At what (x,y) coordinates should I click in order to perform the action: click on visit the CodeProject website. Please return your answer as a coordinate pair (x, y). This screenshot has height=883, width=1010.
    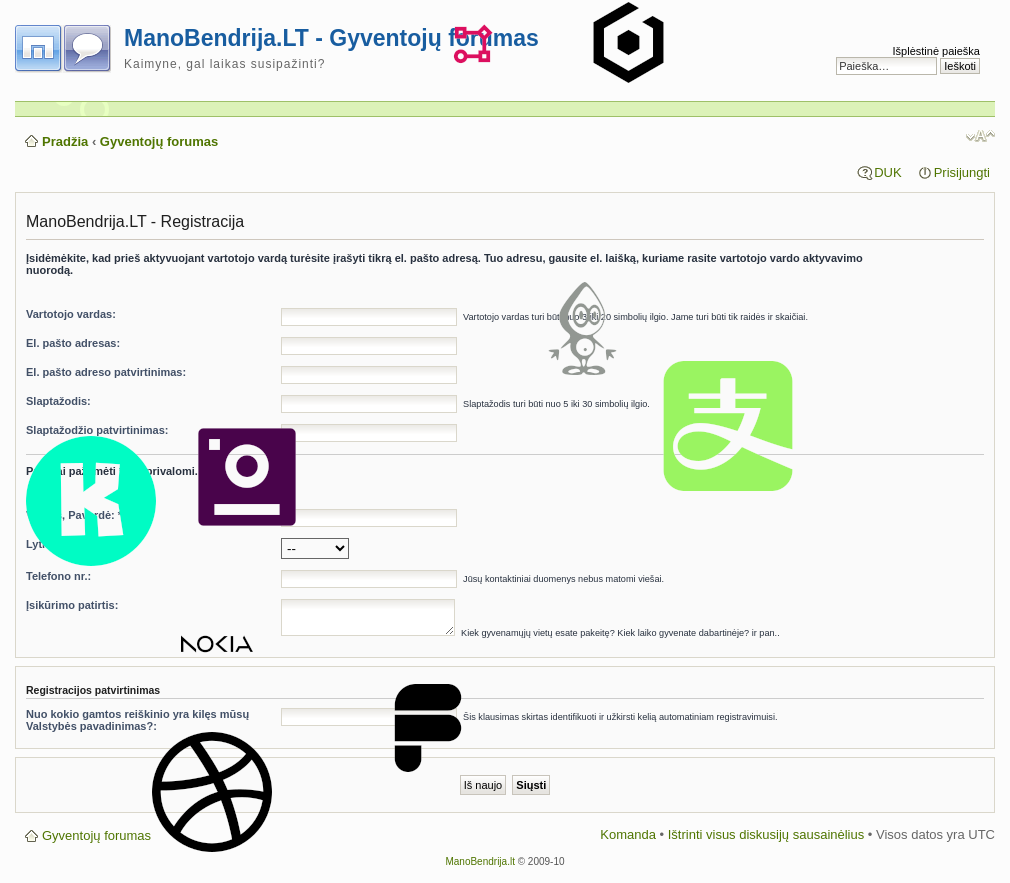
    Looking at the image, I should click on (582, 328).